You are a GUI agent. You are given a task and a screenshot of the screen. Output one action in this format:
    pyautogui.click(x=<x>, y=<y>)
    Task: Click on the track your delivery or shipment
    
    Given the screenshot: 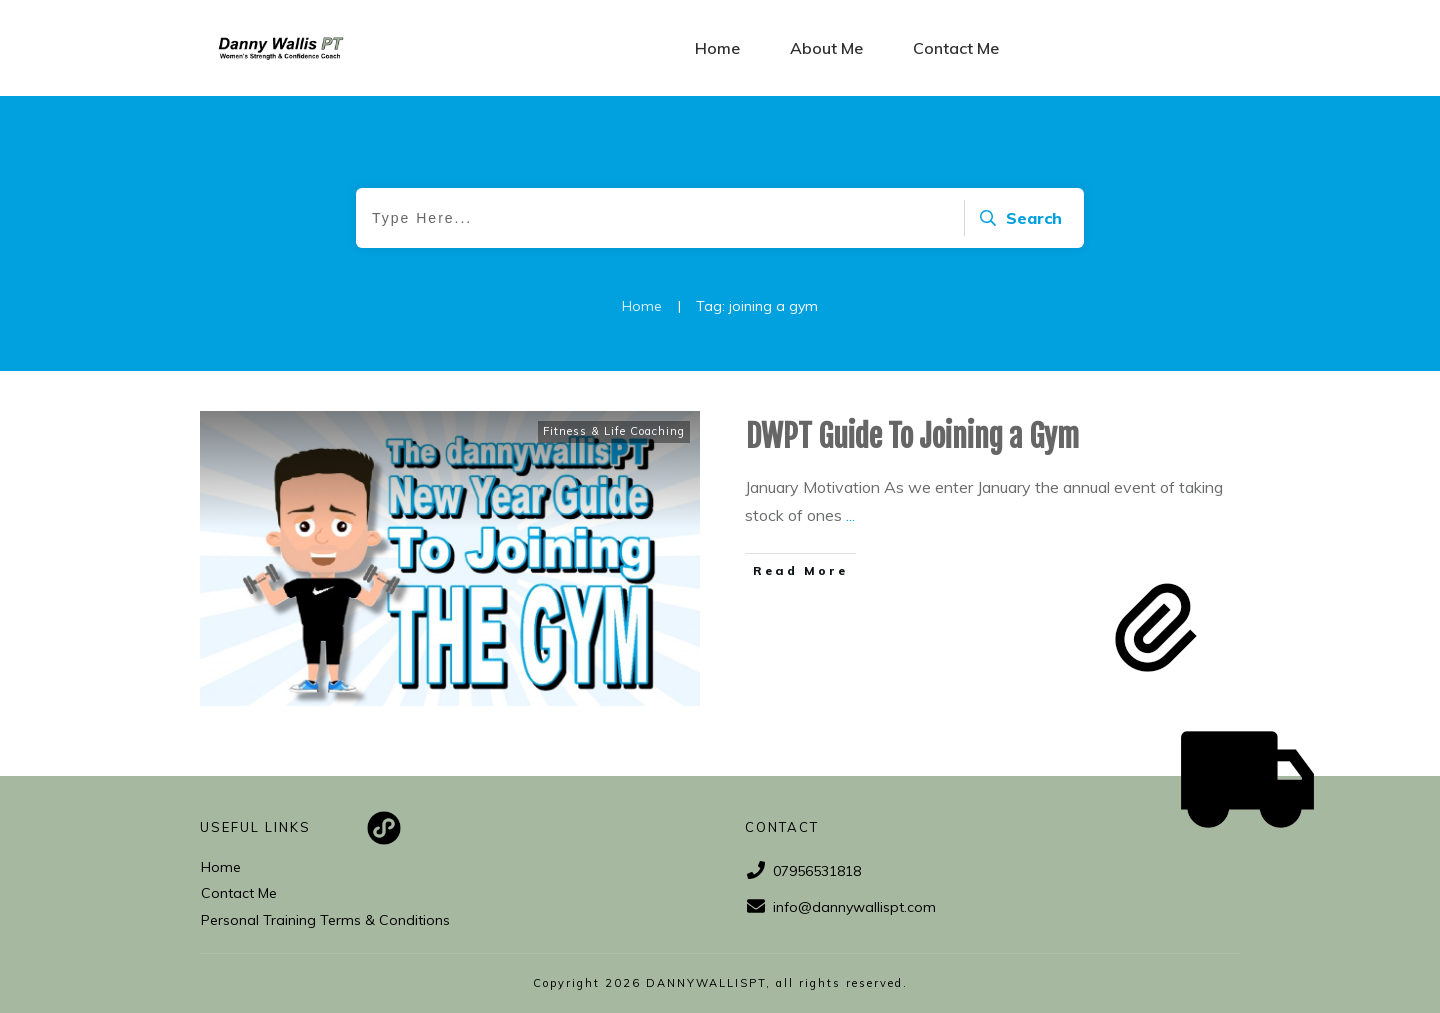 What is the action you would take?
    pyautogui.click(x=1247, y=773)
    